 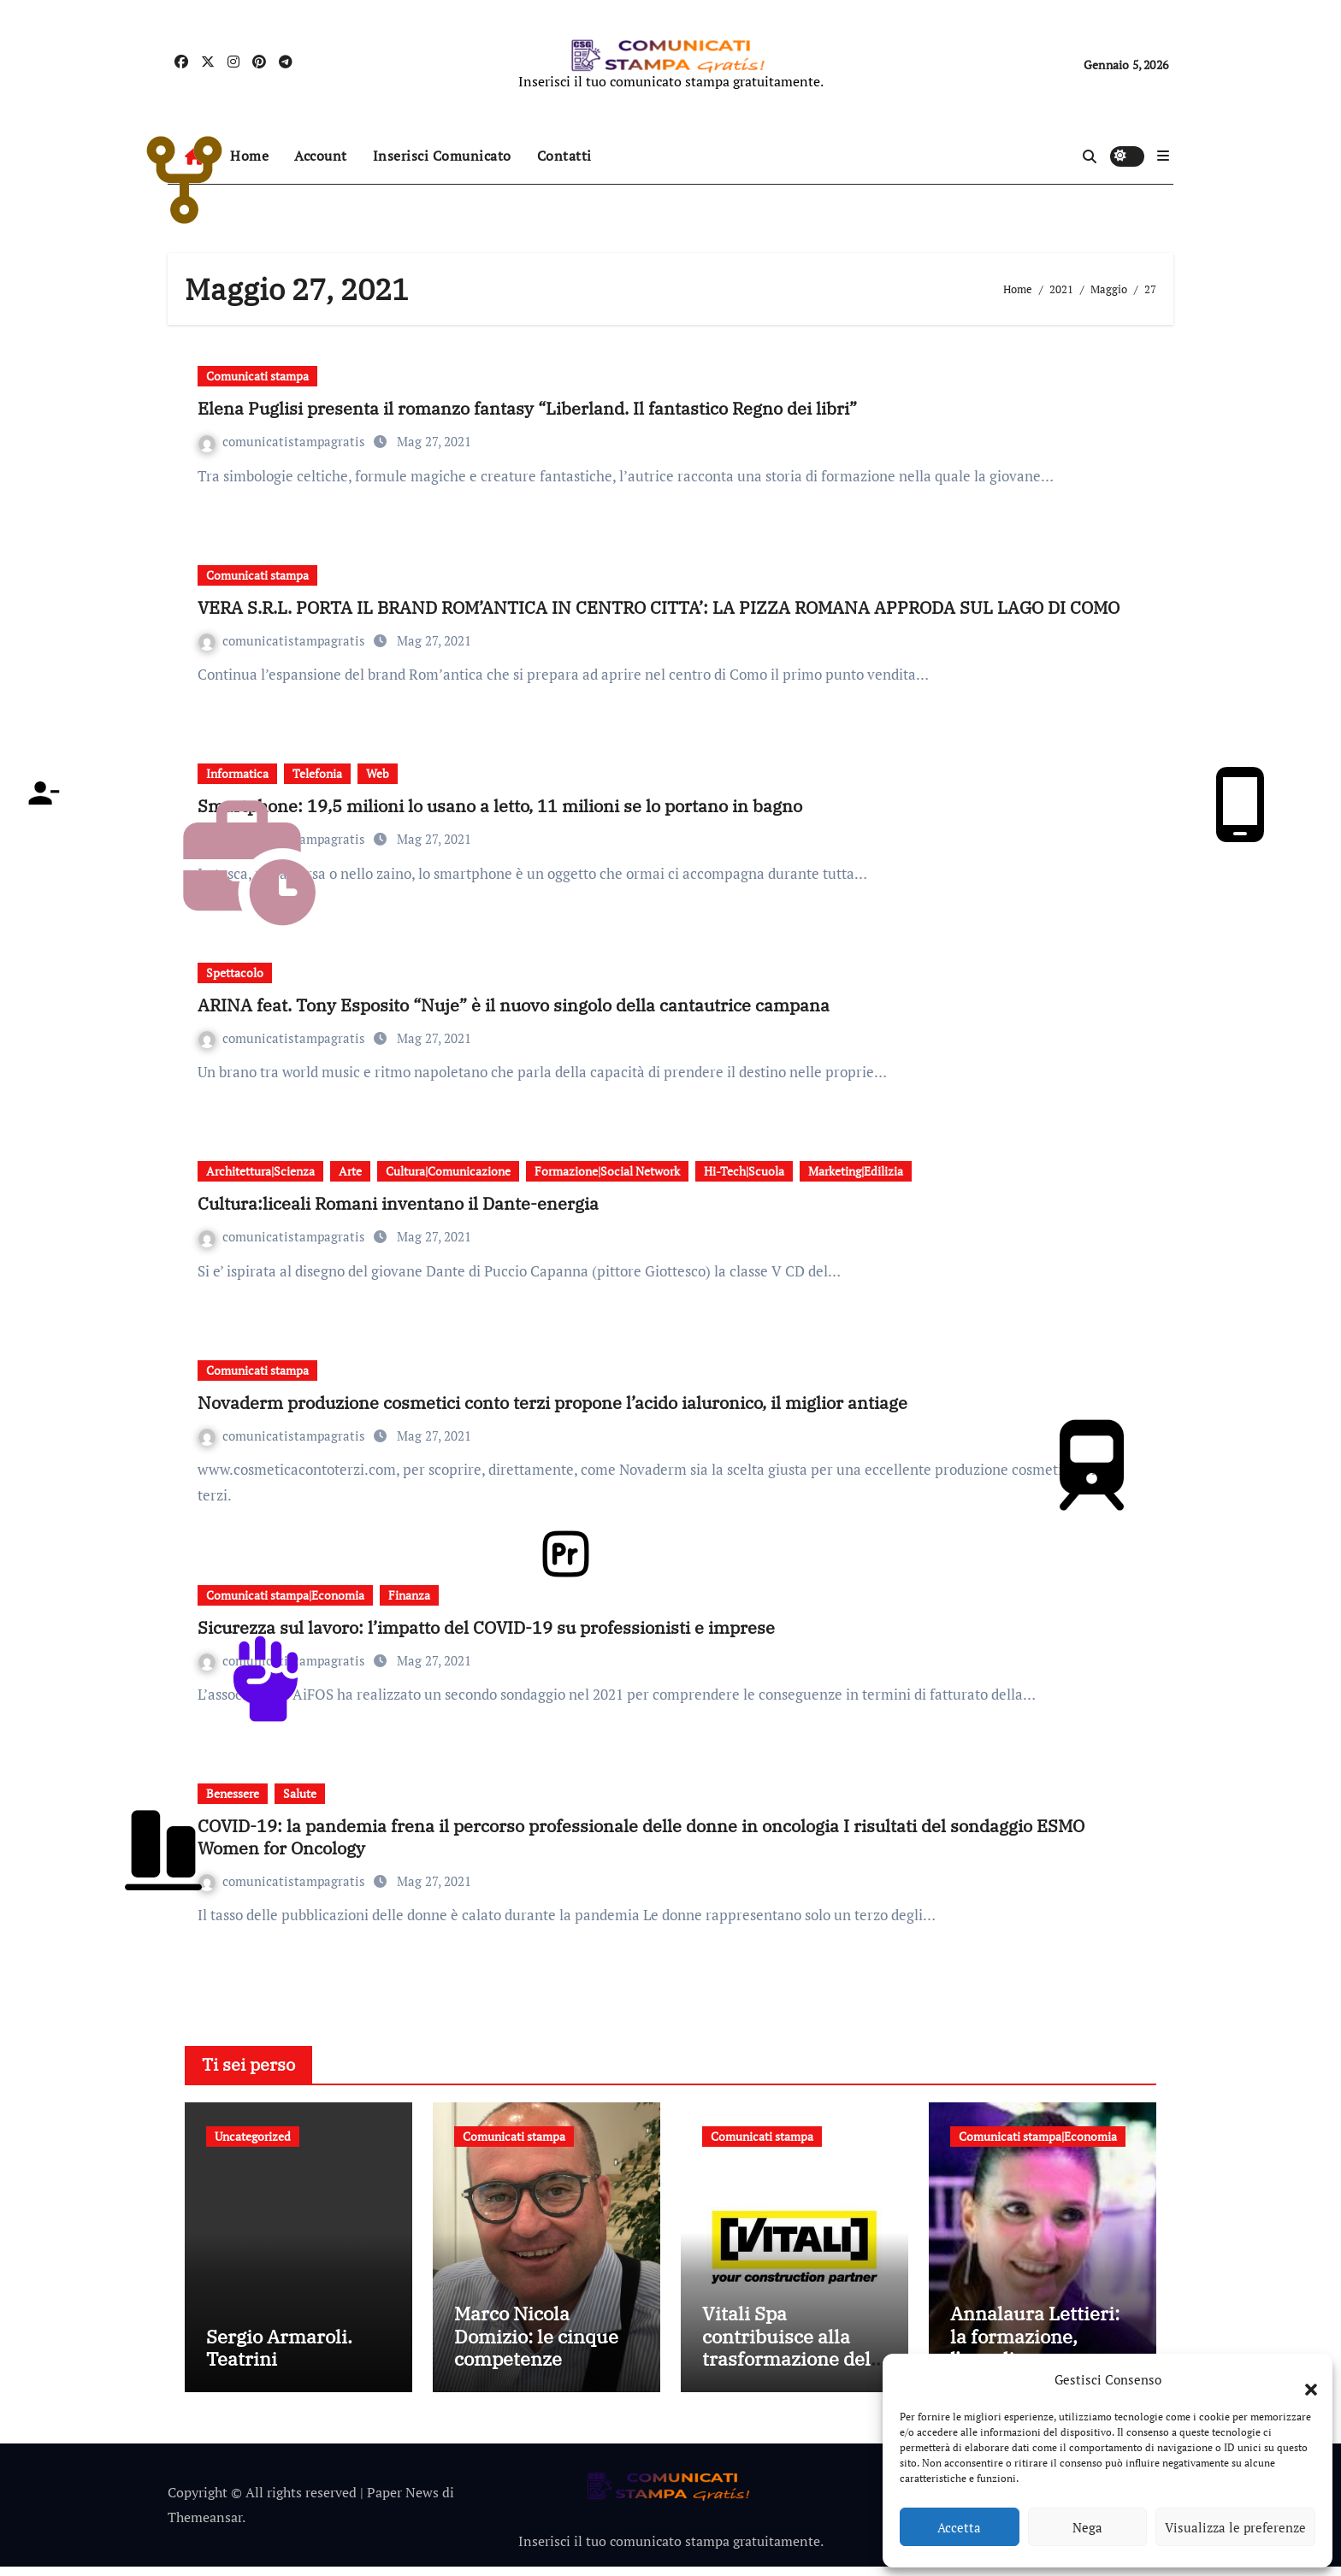 I want to click on access phone or calling features, so click(x=1240, y=805).